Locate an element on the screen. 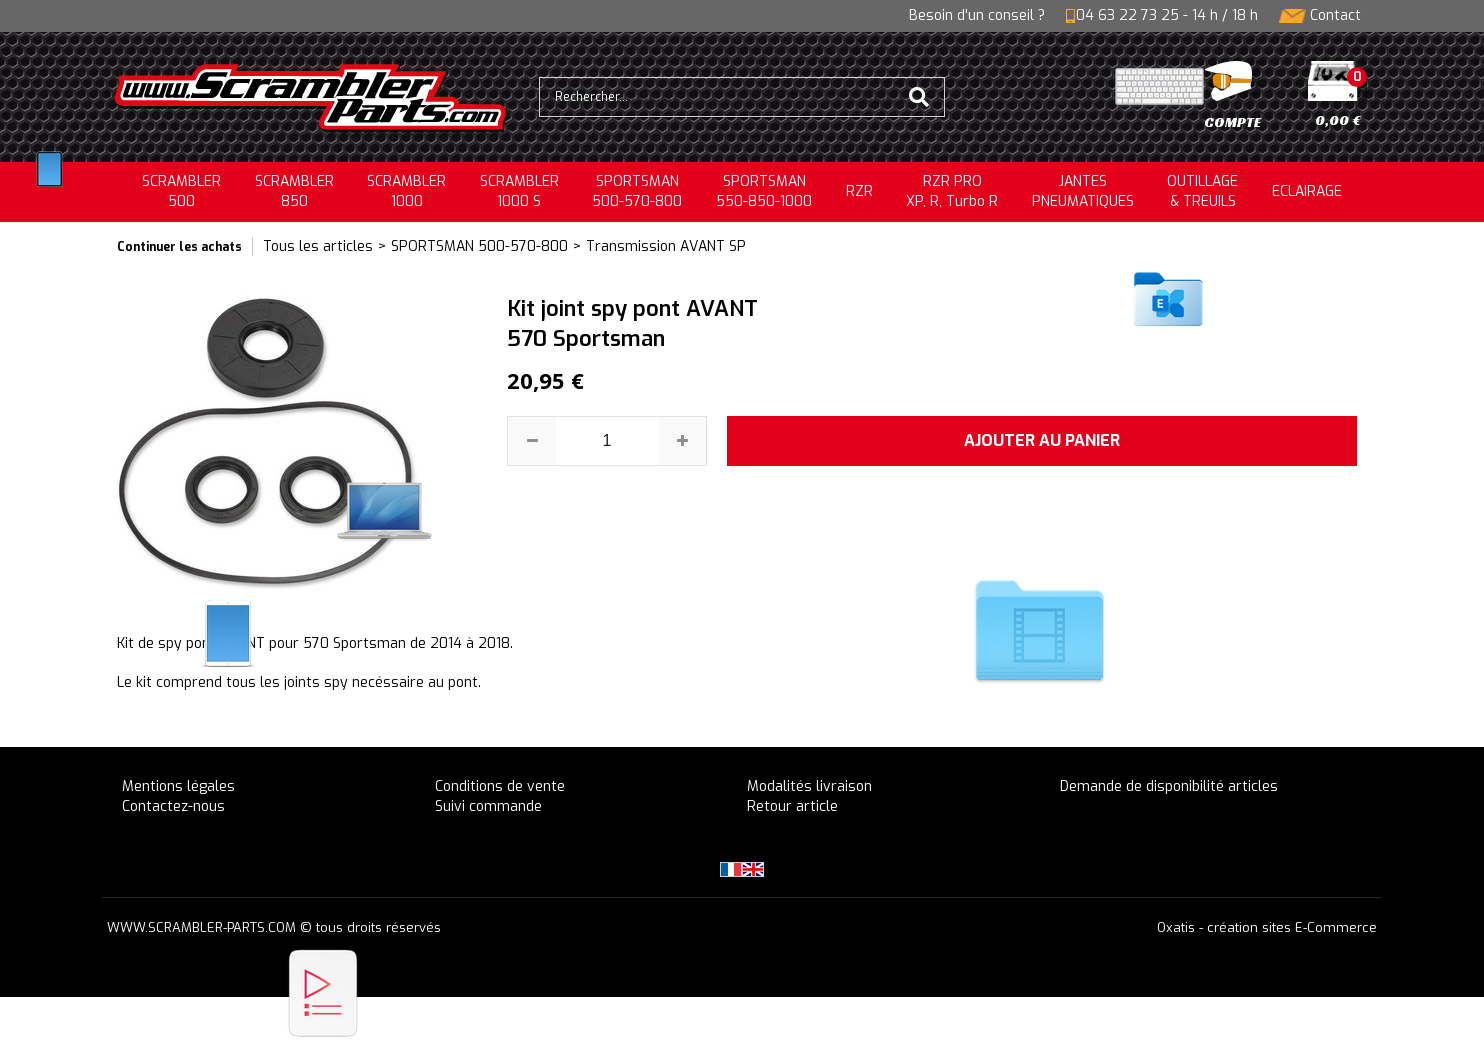 The width and height of the screenshot is (1484, 1045). open your movies folder is located at coordinates (1039, 630).